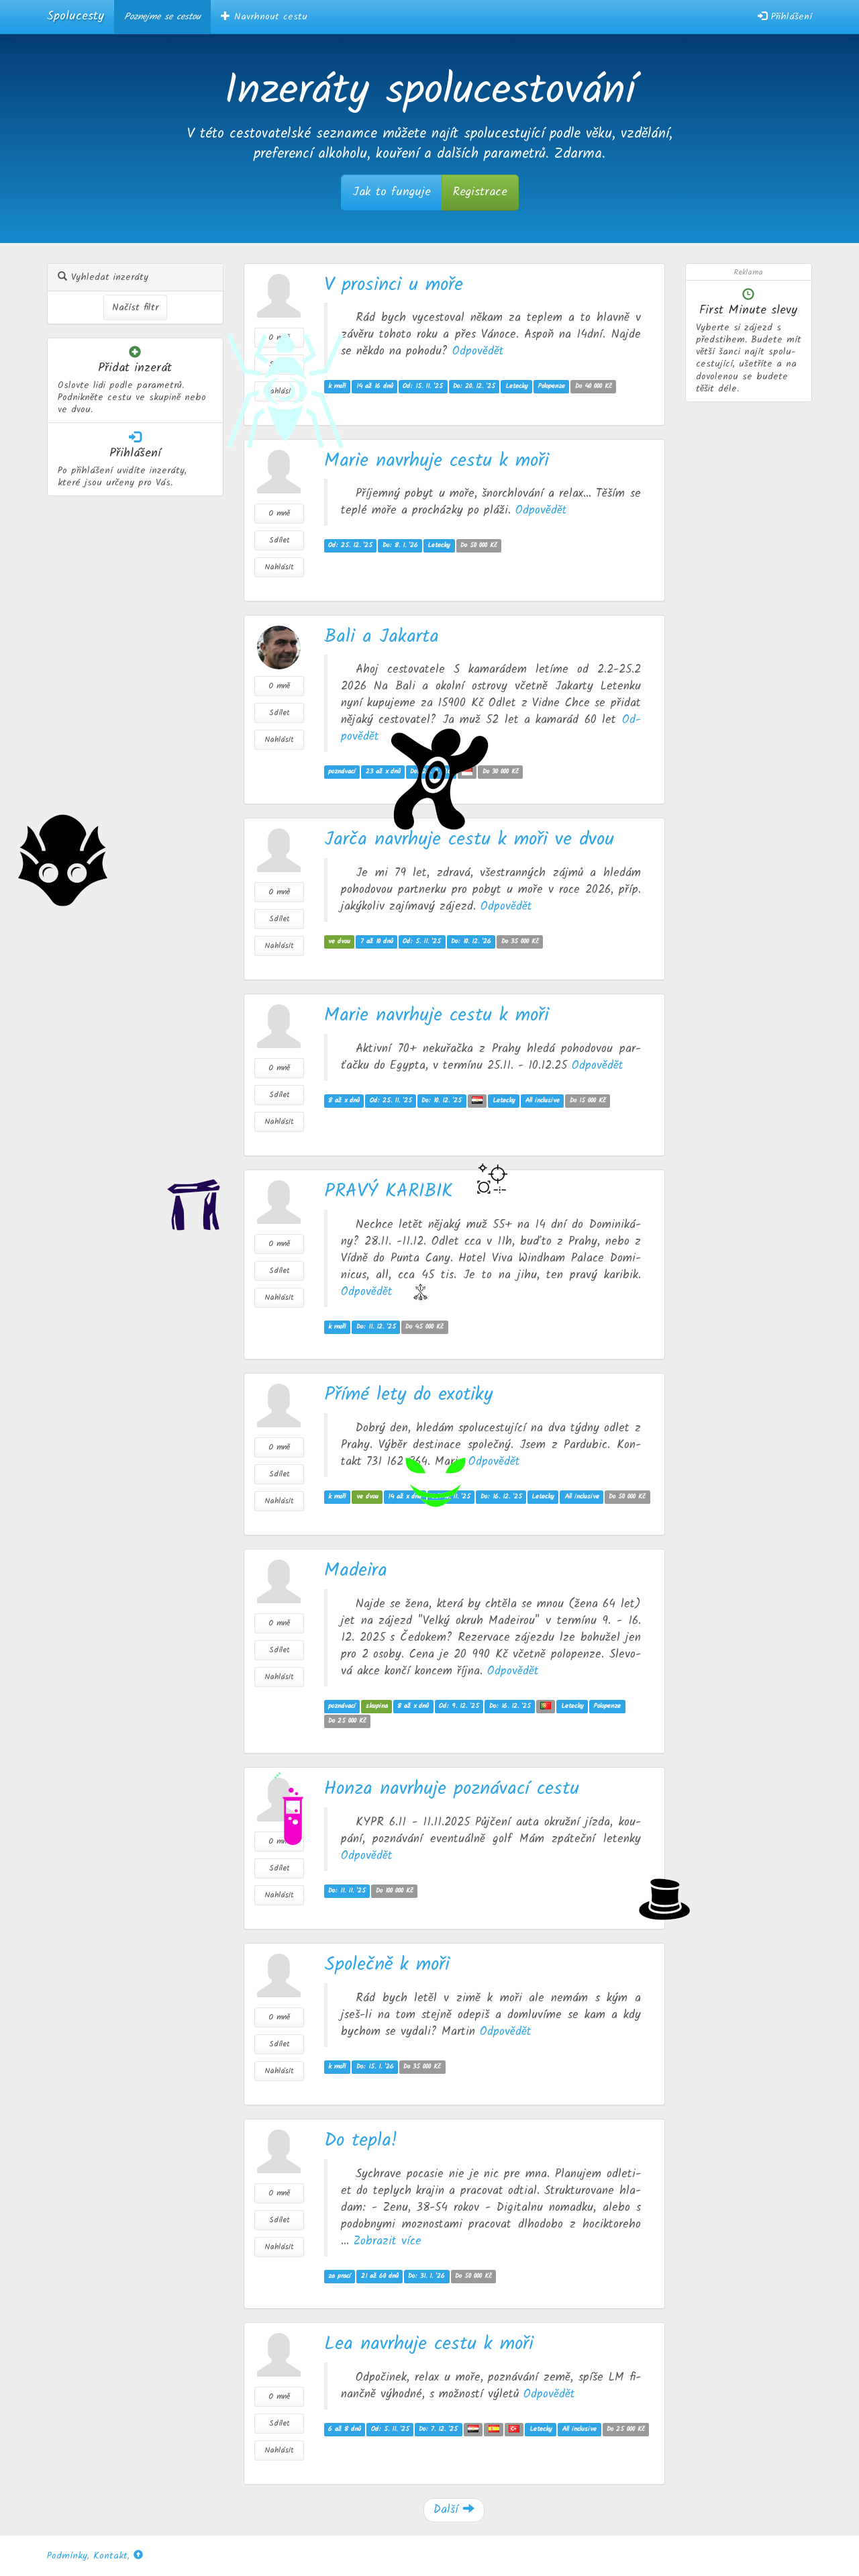 The width and height of the screenshot is (859, 2576). I want to click on view potion or chemical inventory, so click(293, 1816).